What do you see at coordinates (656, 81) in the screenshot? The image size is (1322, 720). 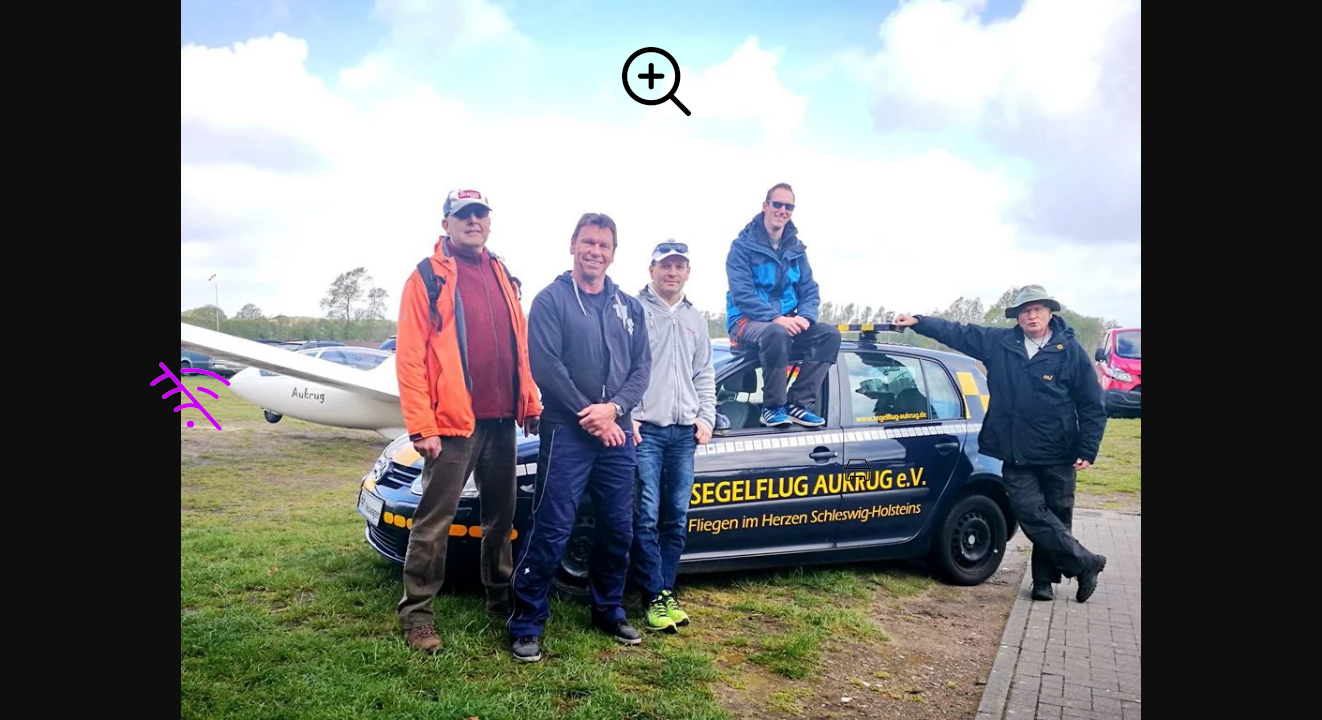 I see `zoom in on content` at bounding box center [656, 81].